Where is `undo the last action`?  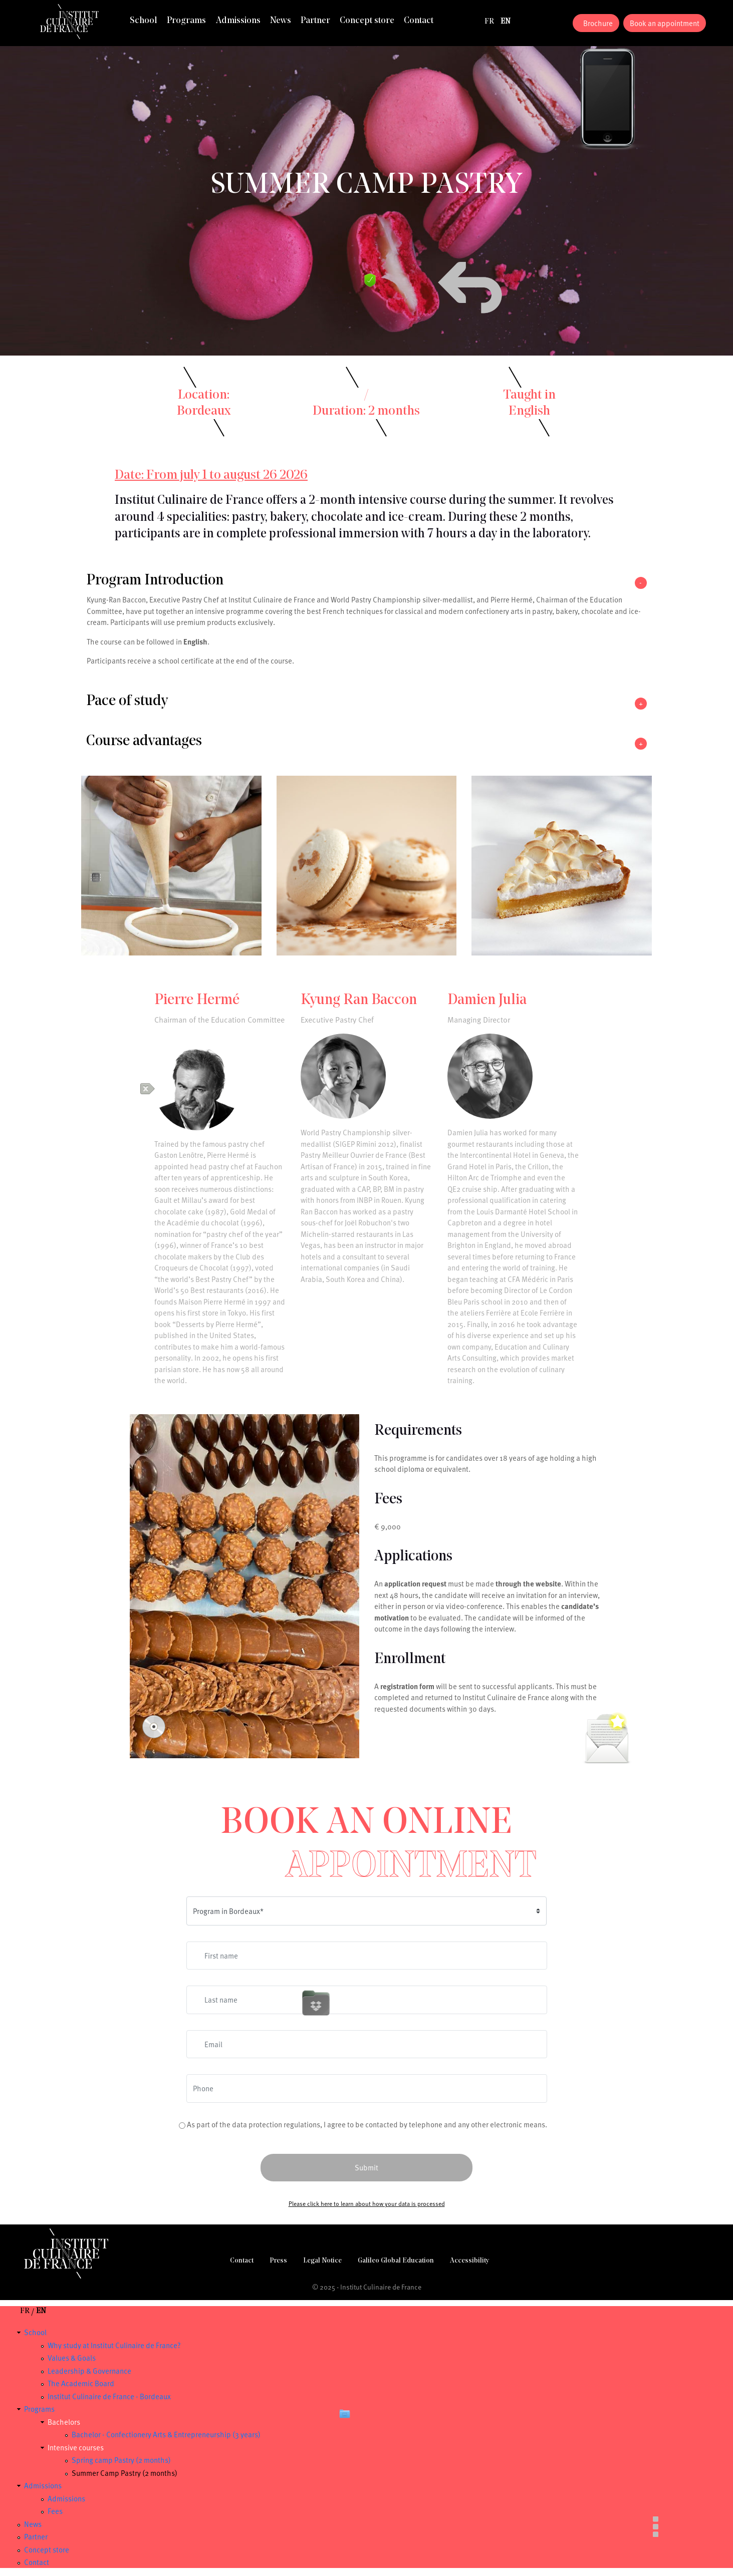
undo the last action is located at coordinates (471, 287).